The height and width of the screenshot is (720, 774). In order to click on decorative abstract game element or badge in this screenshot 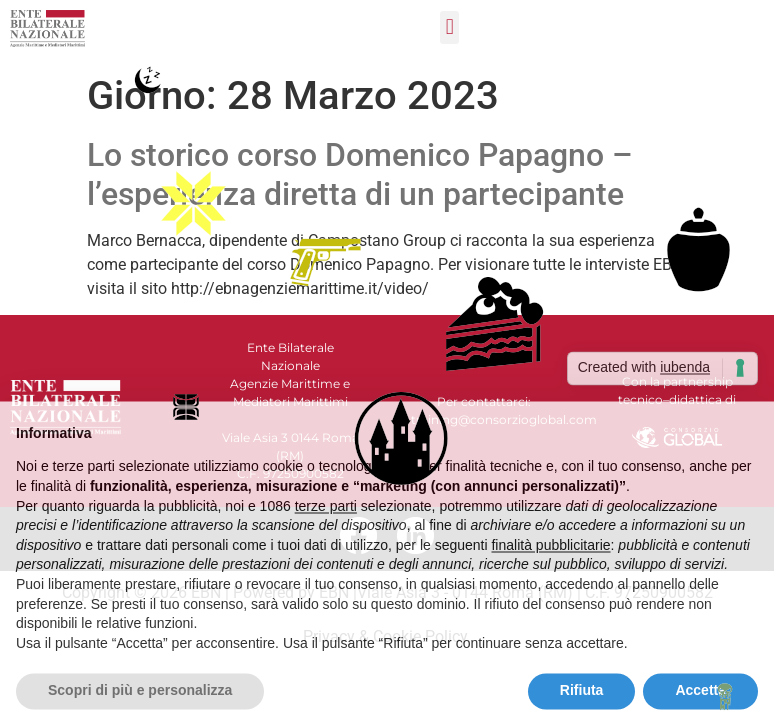, I will do `click(186, 407)`.